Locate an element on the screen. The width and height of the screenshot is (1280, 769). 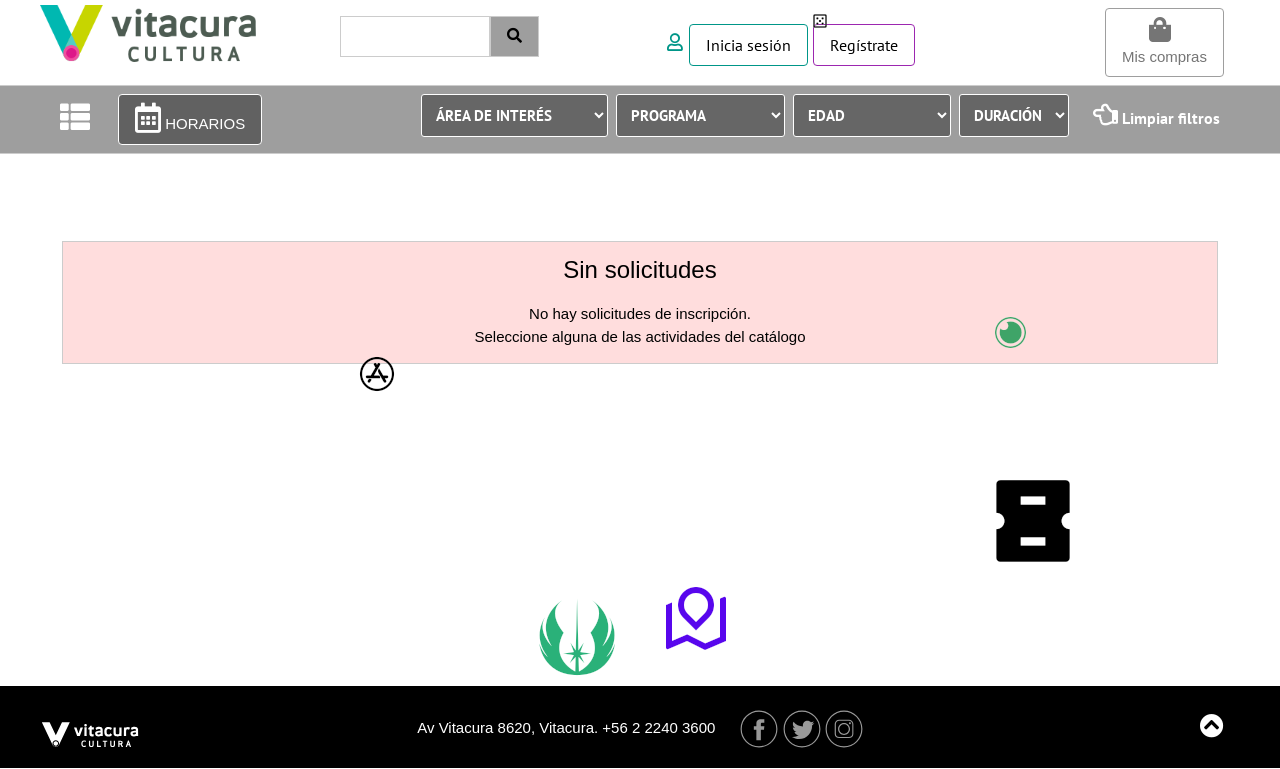
open insomnia api client is located at coordinates (1010, 332).